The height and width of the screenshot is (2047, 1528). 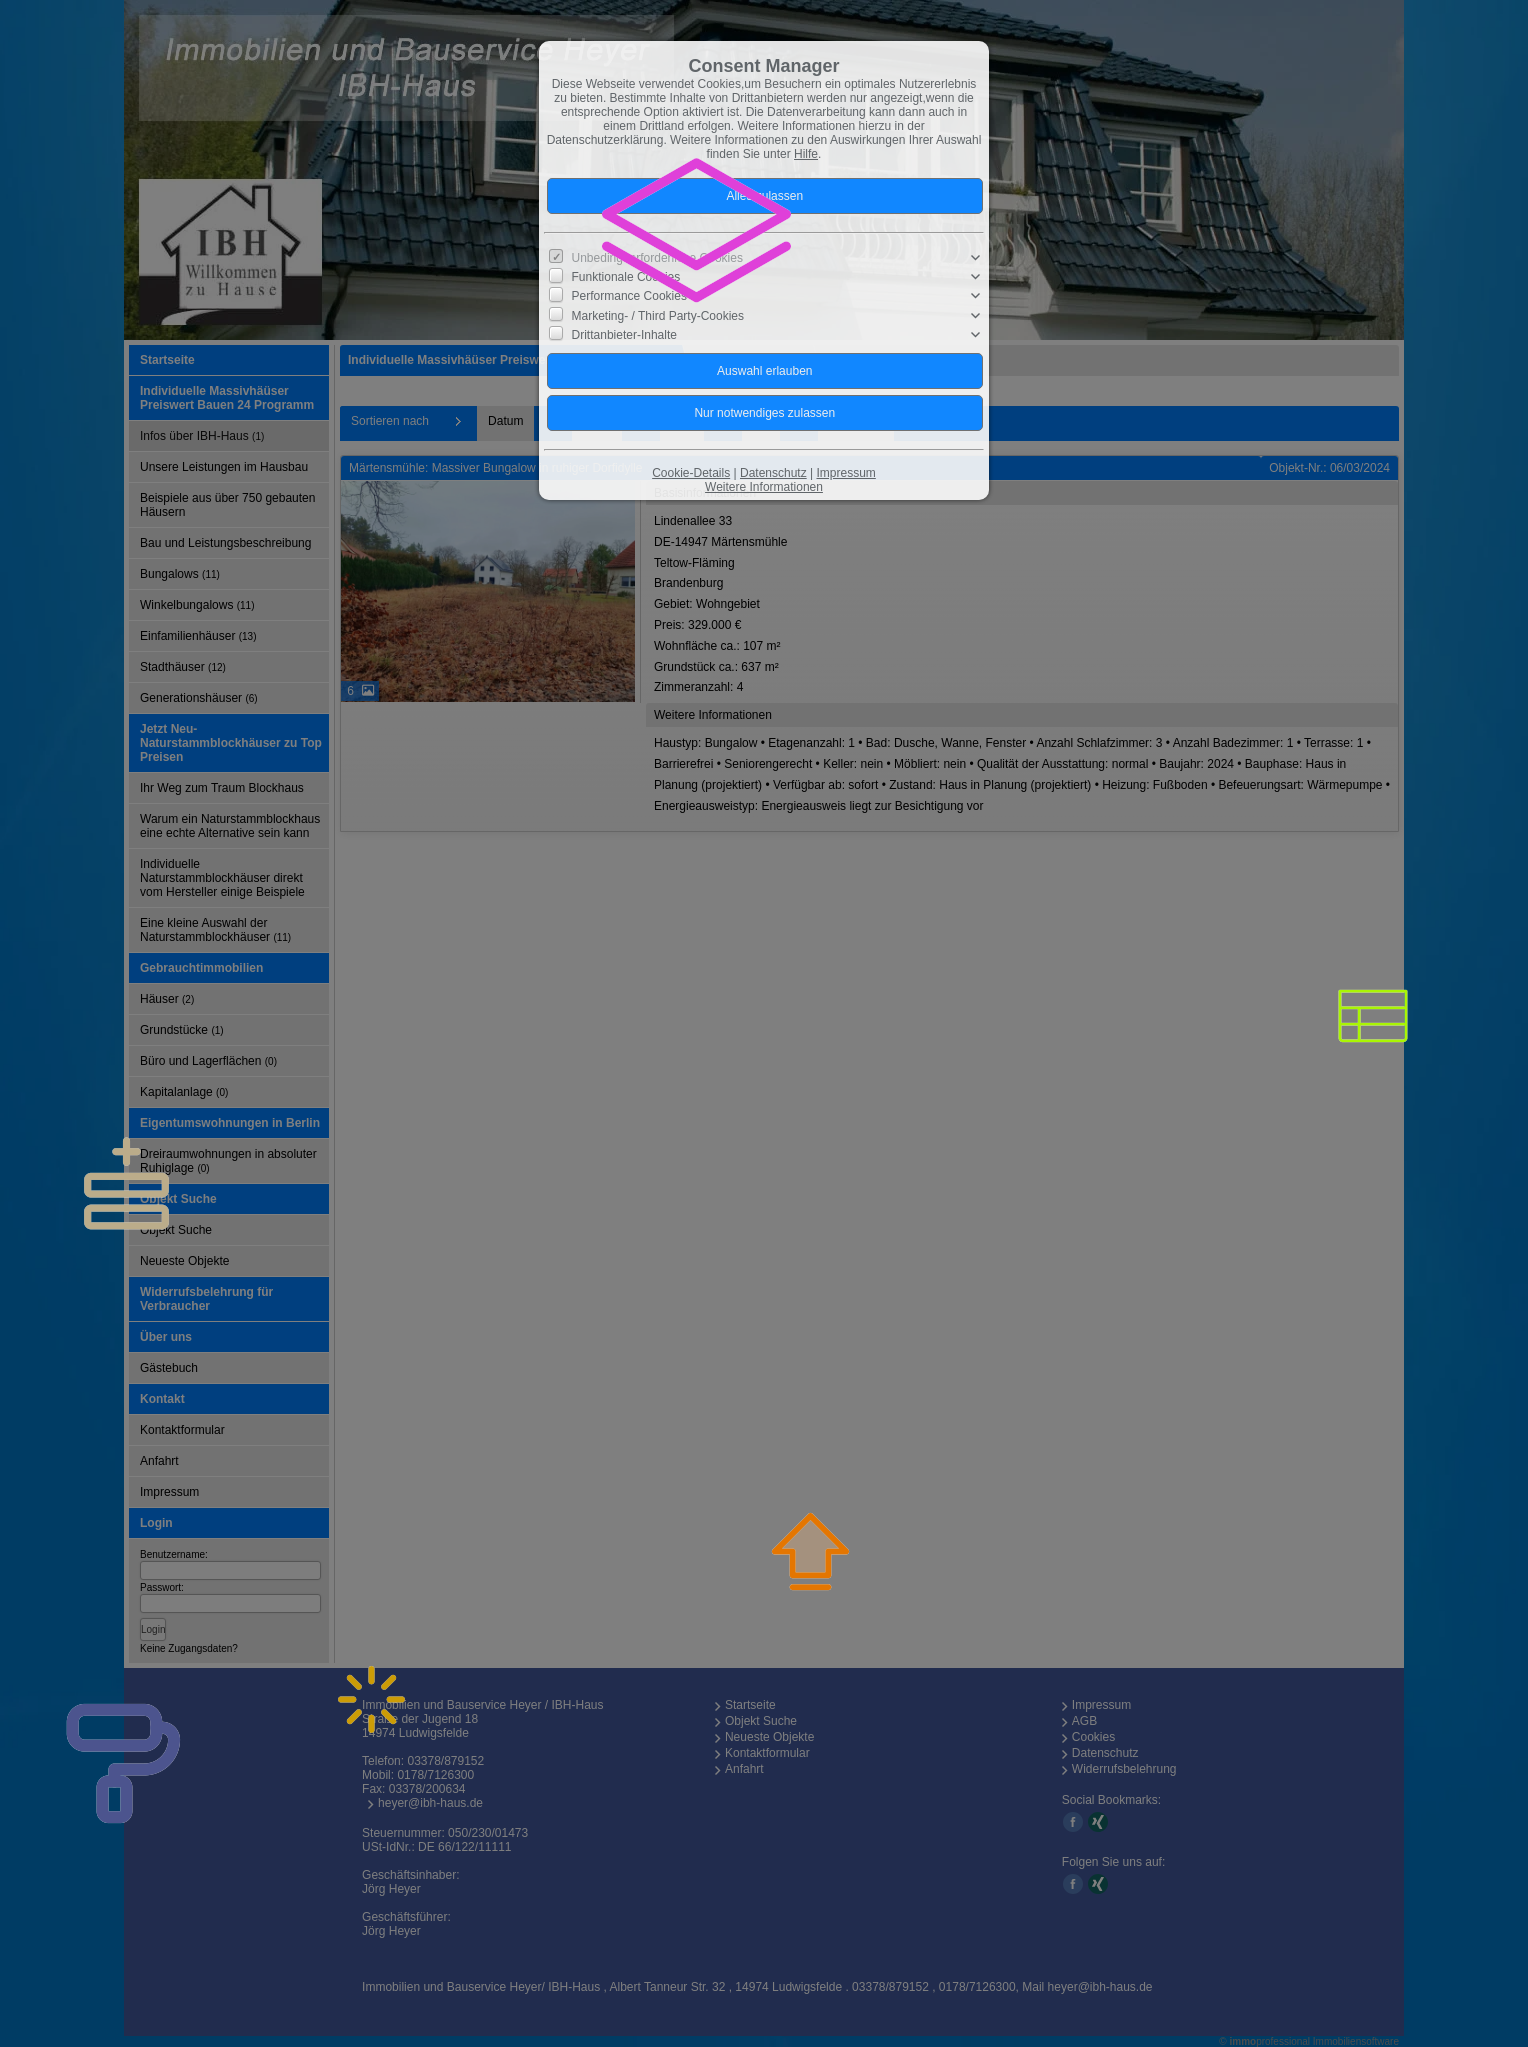 What do you see at coordinates (114, 1763) in the screenshot?
I see `access painting or drawing tools` at bounding box center [114, 1763].